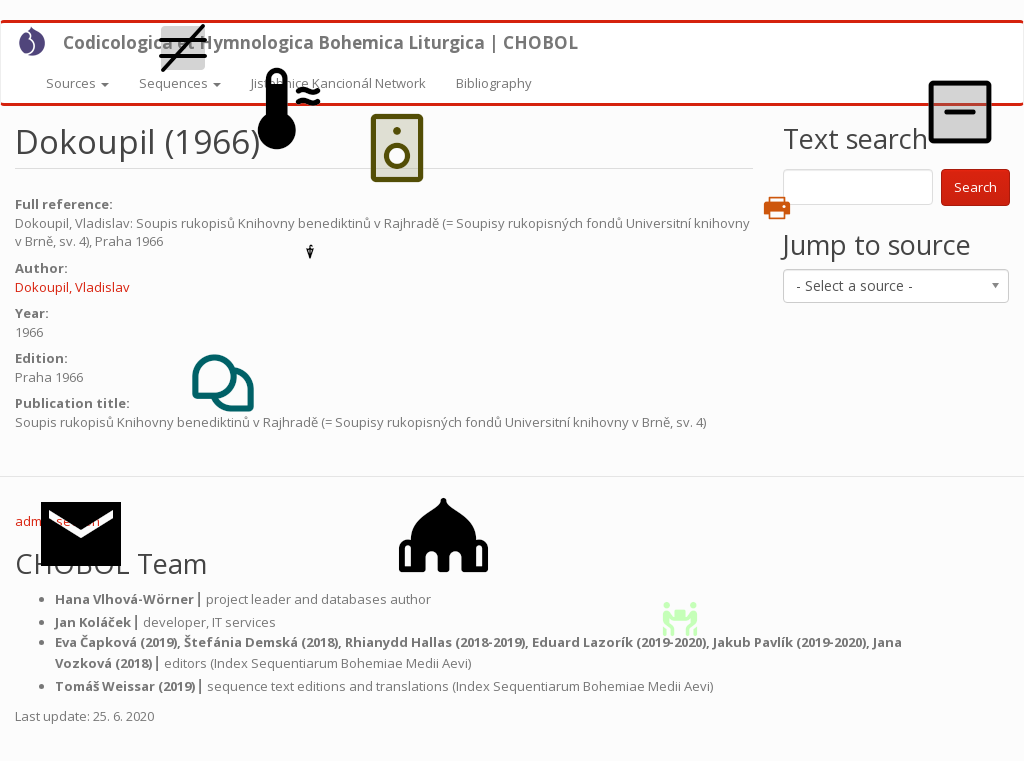 Image resolution: width=1024 pixels, height=761 pixels. I want to click on collapse or minimize a section, so click(960, 112).